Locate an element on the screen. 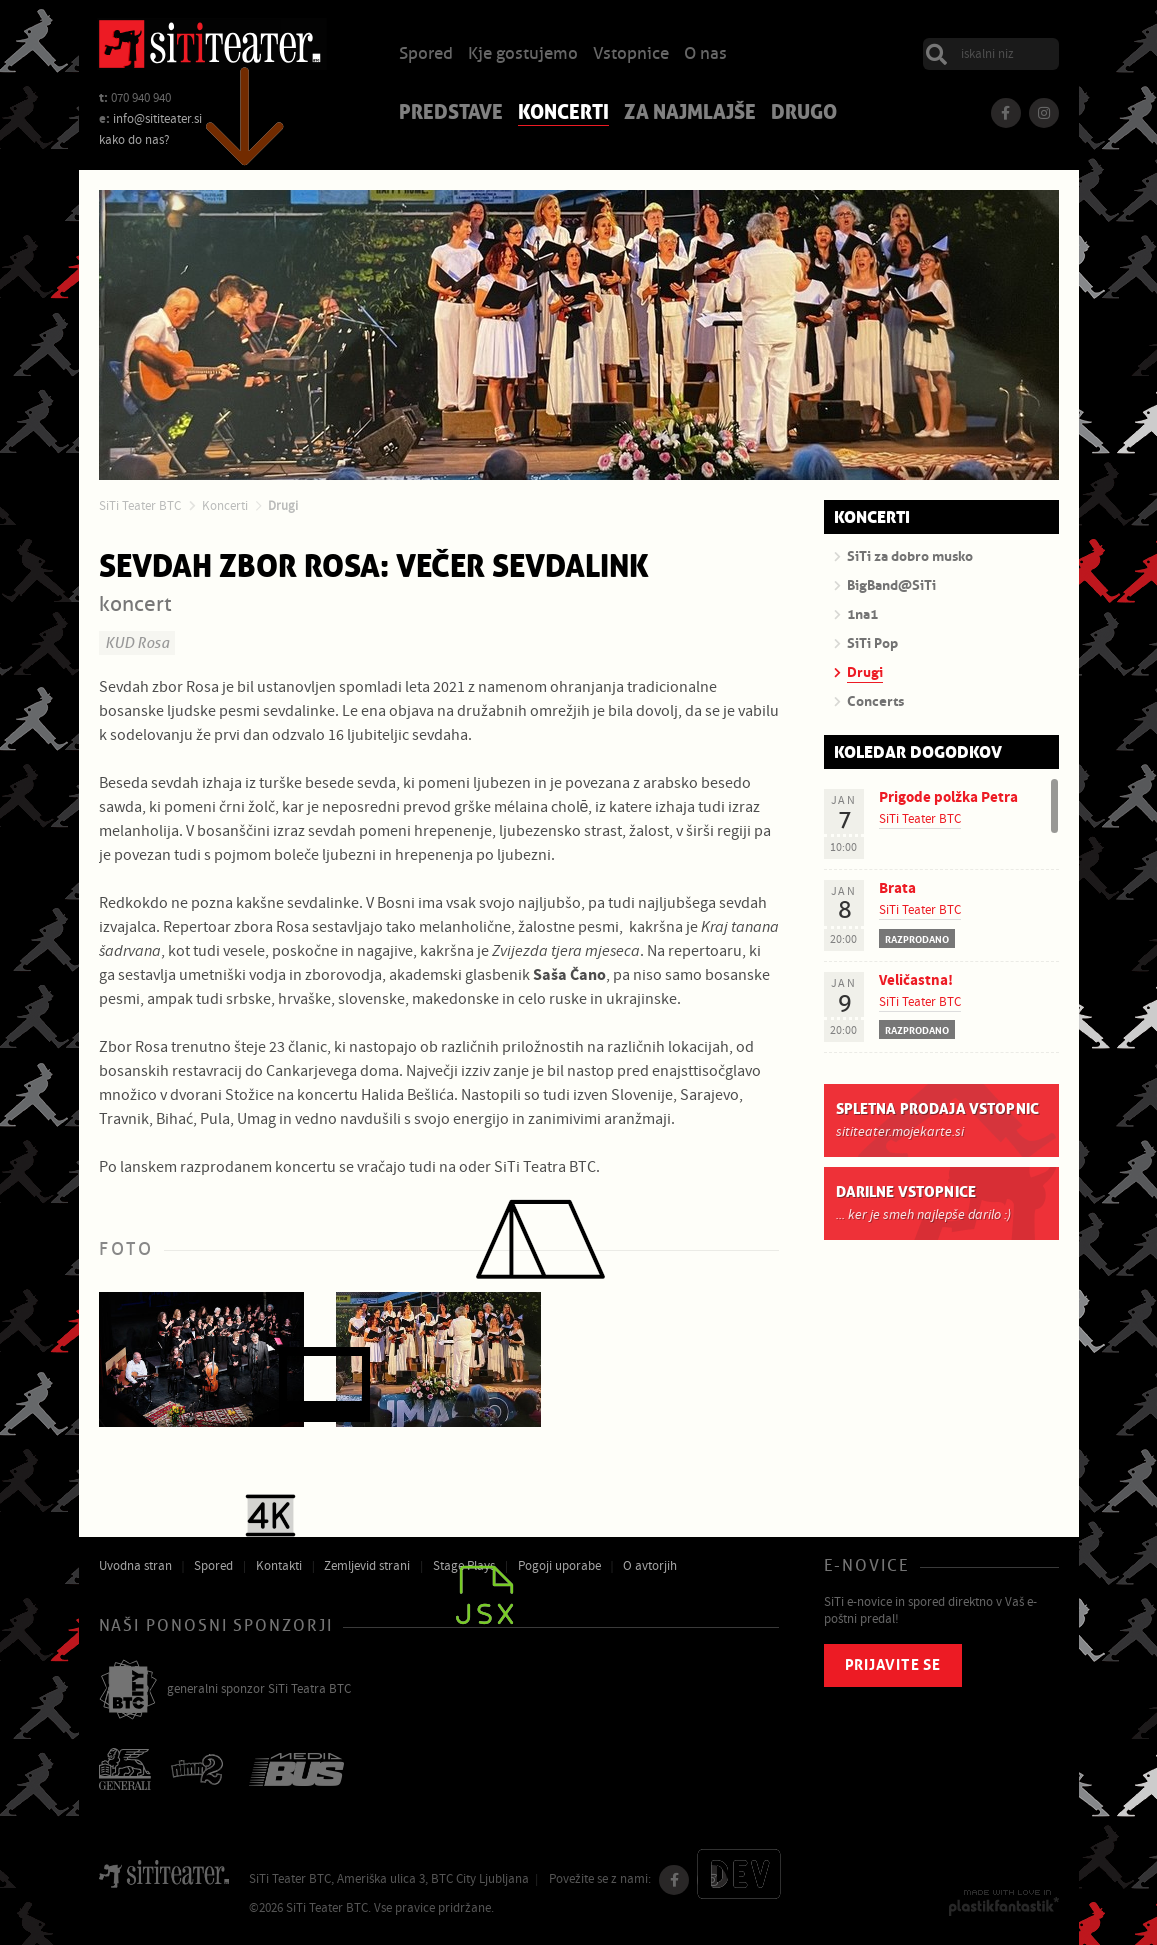 This screenshot has width=1157, height=1945. video player with caption or subtitle bar is located at coordinates (324, 1384).